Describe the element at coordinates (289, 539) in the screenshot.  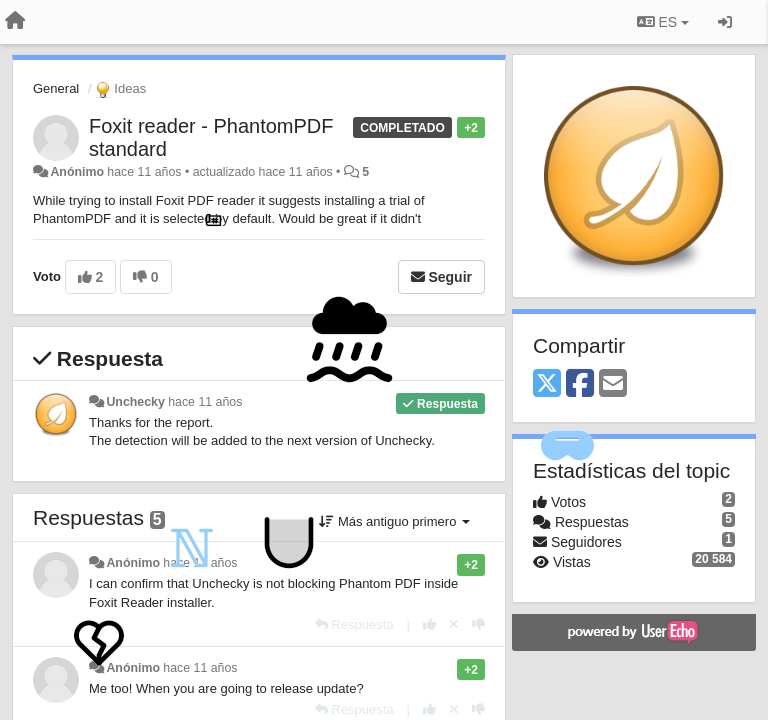
I see `combine or merge selected shapes` at that location.